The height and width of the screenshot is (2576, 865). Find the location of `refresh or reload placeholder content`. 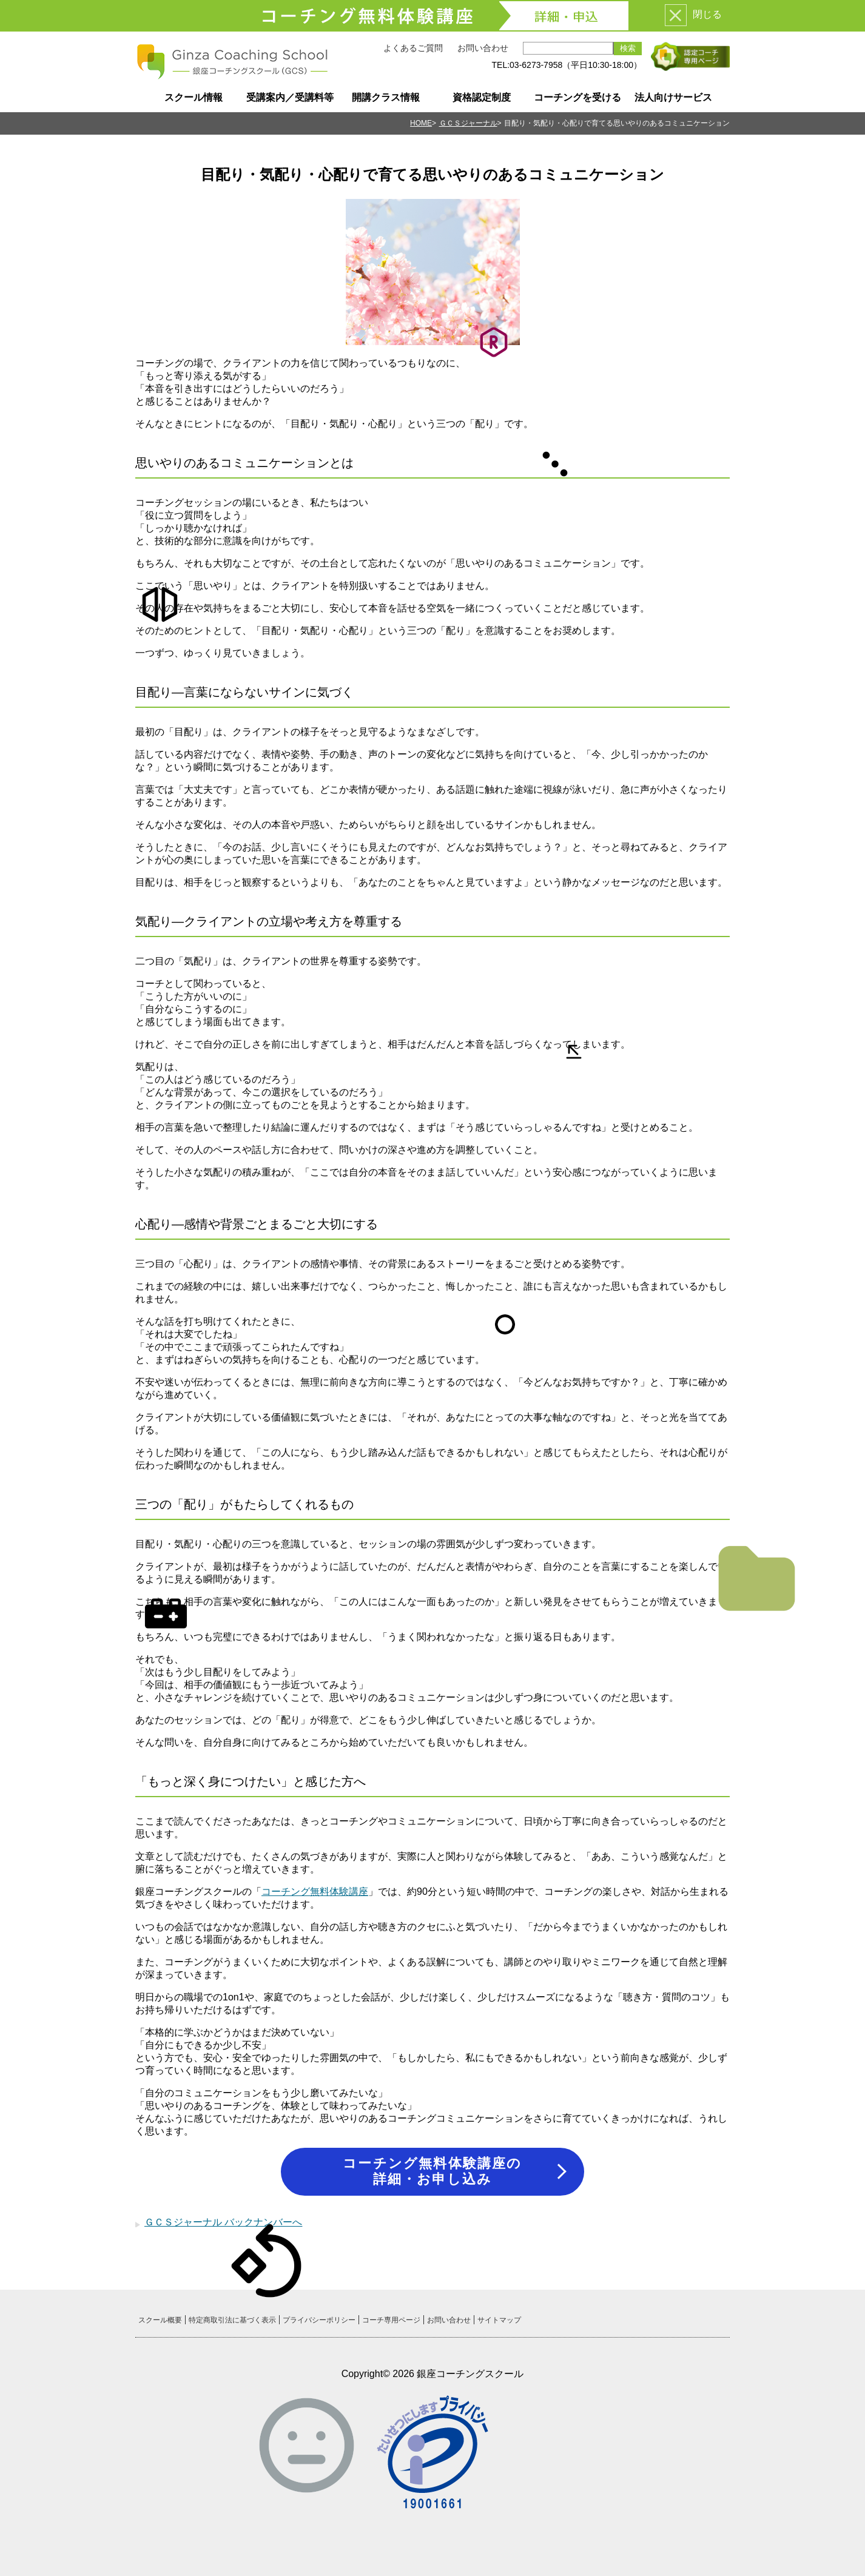

refresh or reload placeholder content is located at coordinates (266, 2262).